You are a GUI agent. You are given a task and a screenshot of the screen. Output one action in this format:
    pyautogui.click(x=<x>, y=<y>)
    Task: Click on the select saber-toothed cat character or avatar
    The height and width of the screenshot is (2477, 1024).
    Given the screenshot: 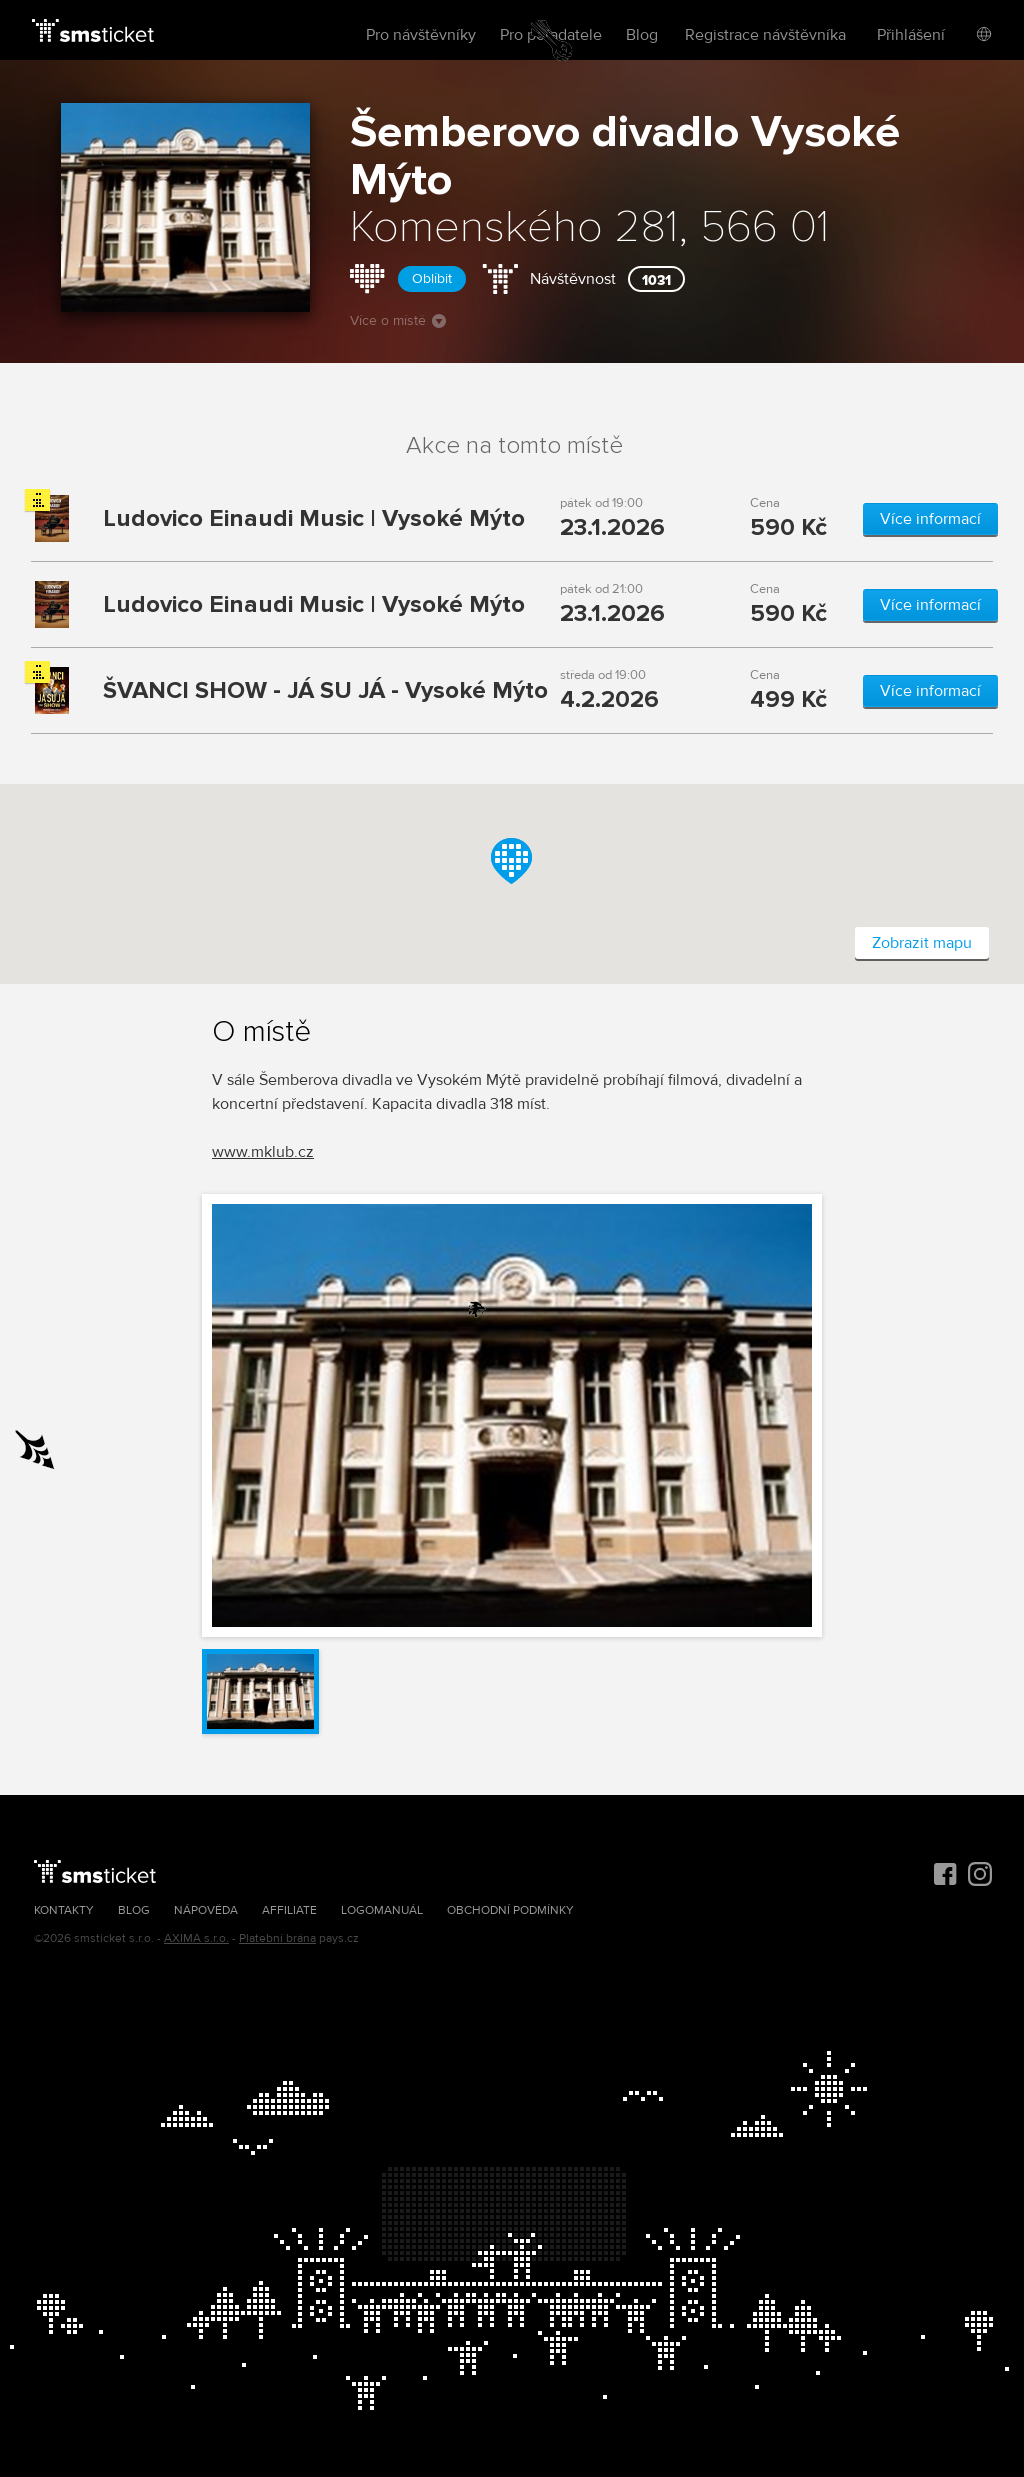 What is the action you would take?
    pyautogui.click(x=477, y=1309)
    